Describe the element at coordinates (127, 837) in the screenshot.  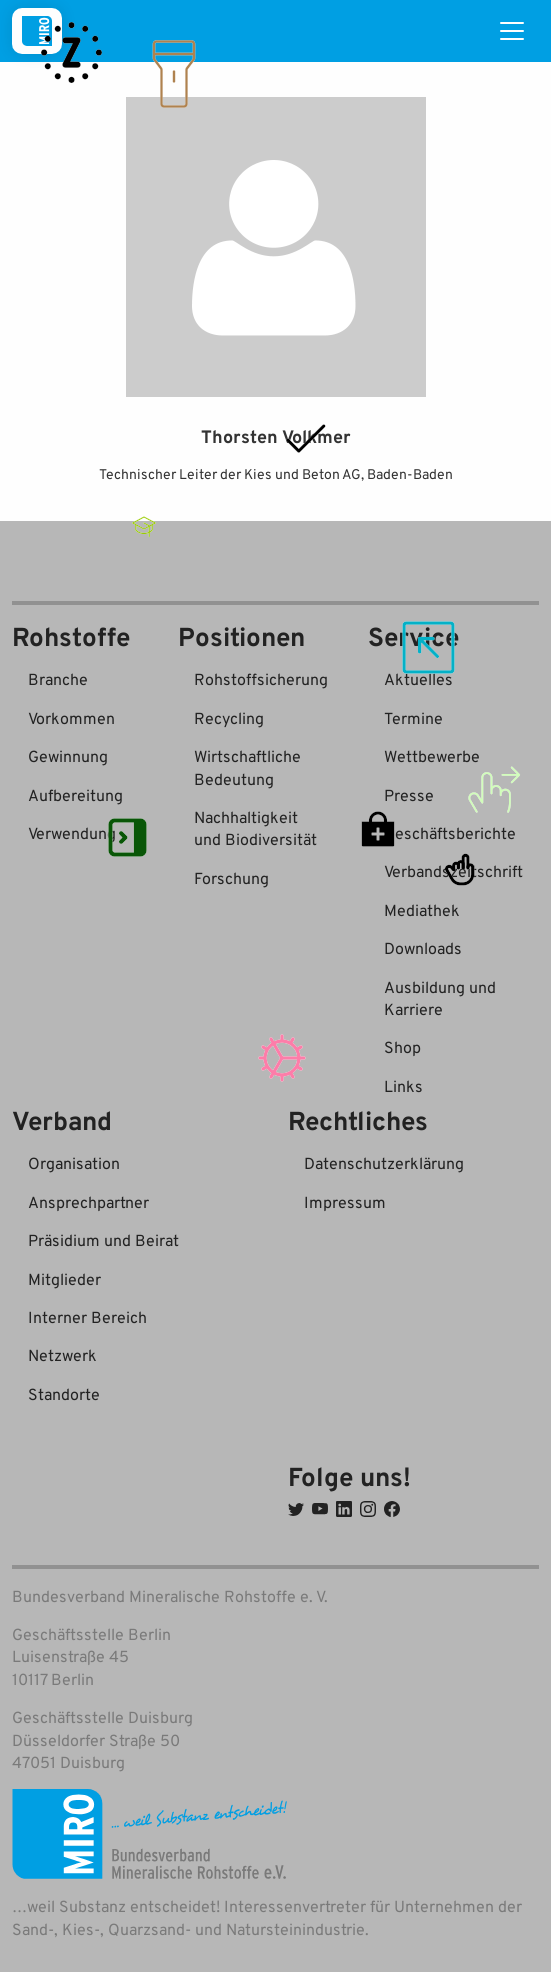
I see `collapse the right sidebar panel` at that location.